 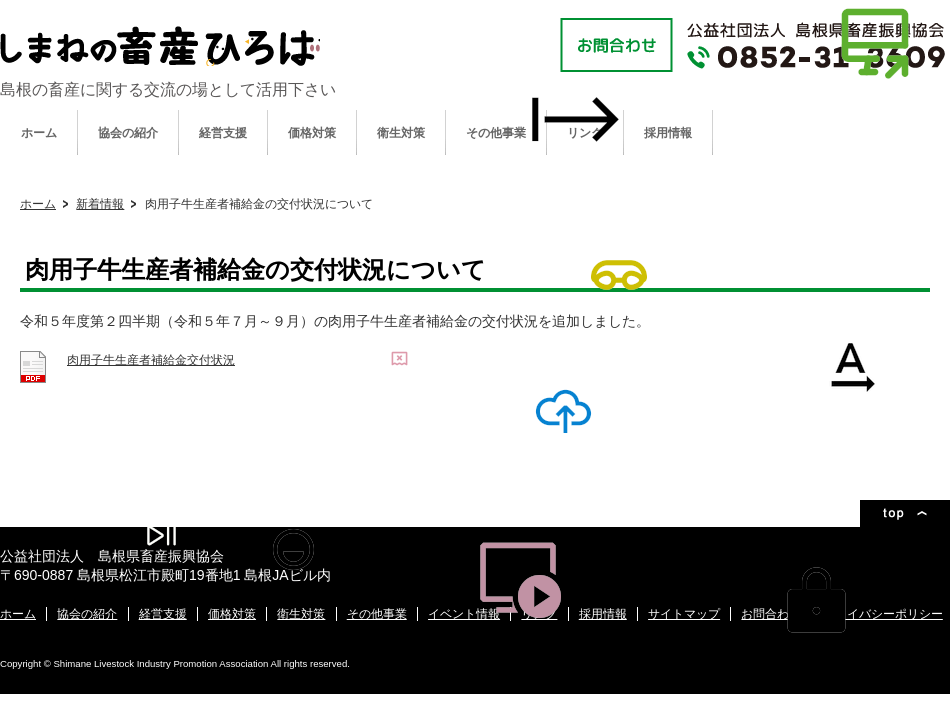 I want to click on cancel or void a receipt, so click(x=399, y=358).